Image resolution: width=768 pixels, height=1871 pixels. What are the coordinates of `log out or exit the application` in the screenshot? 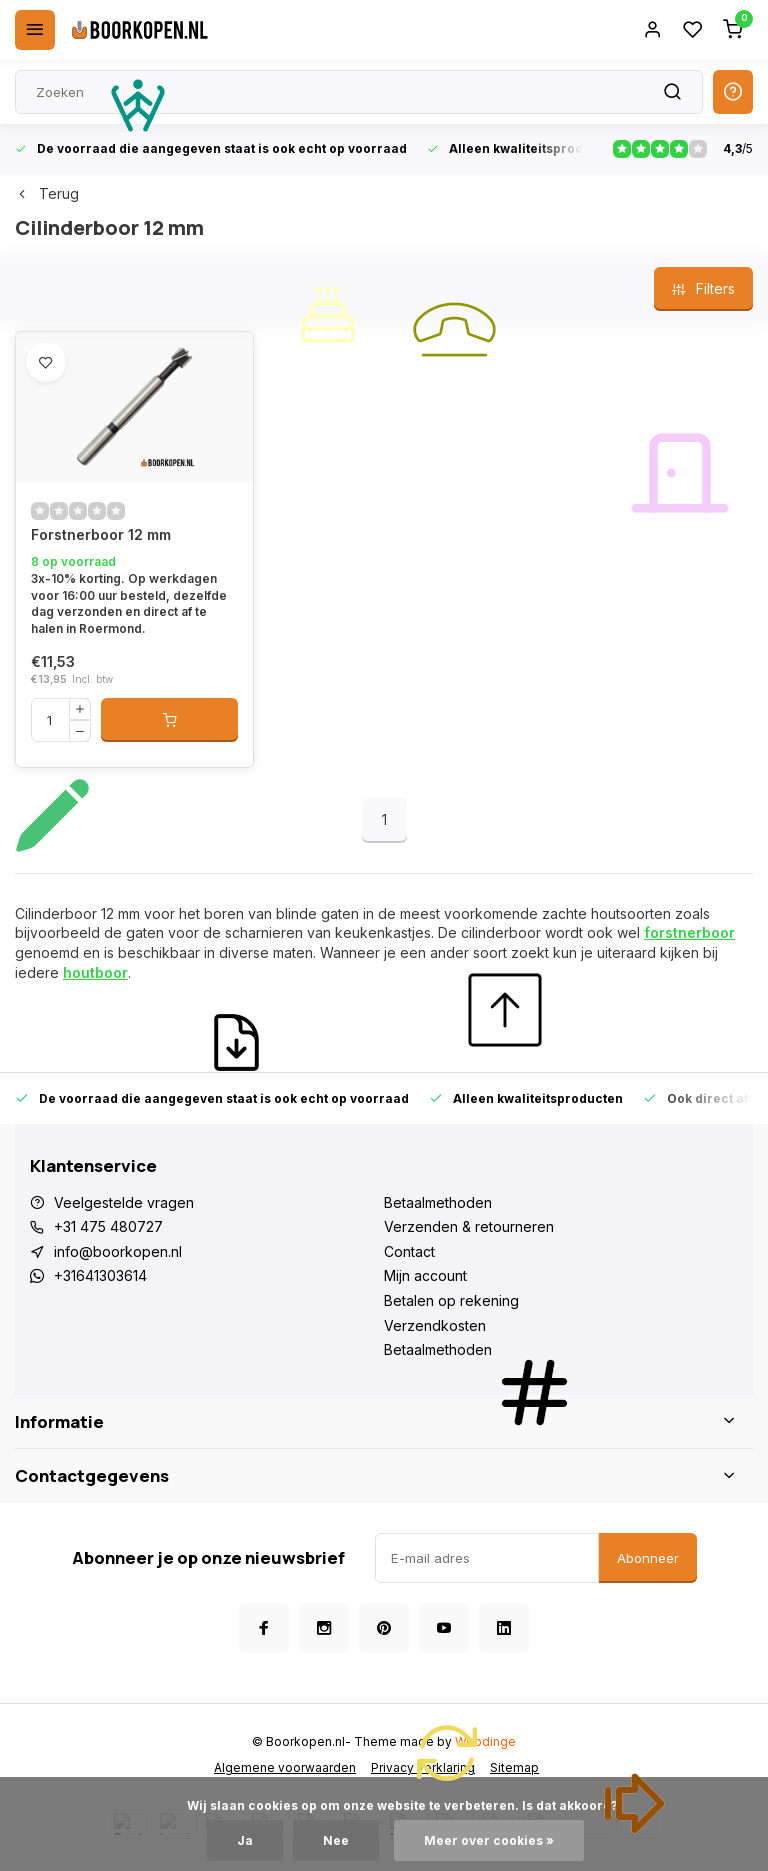 It's located at (680, 473).